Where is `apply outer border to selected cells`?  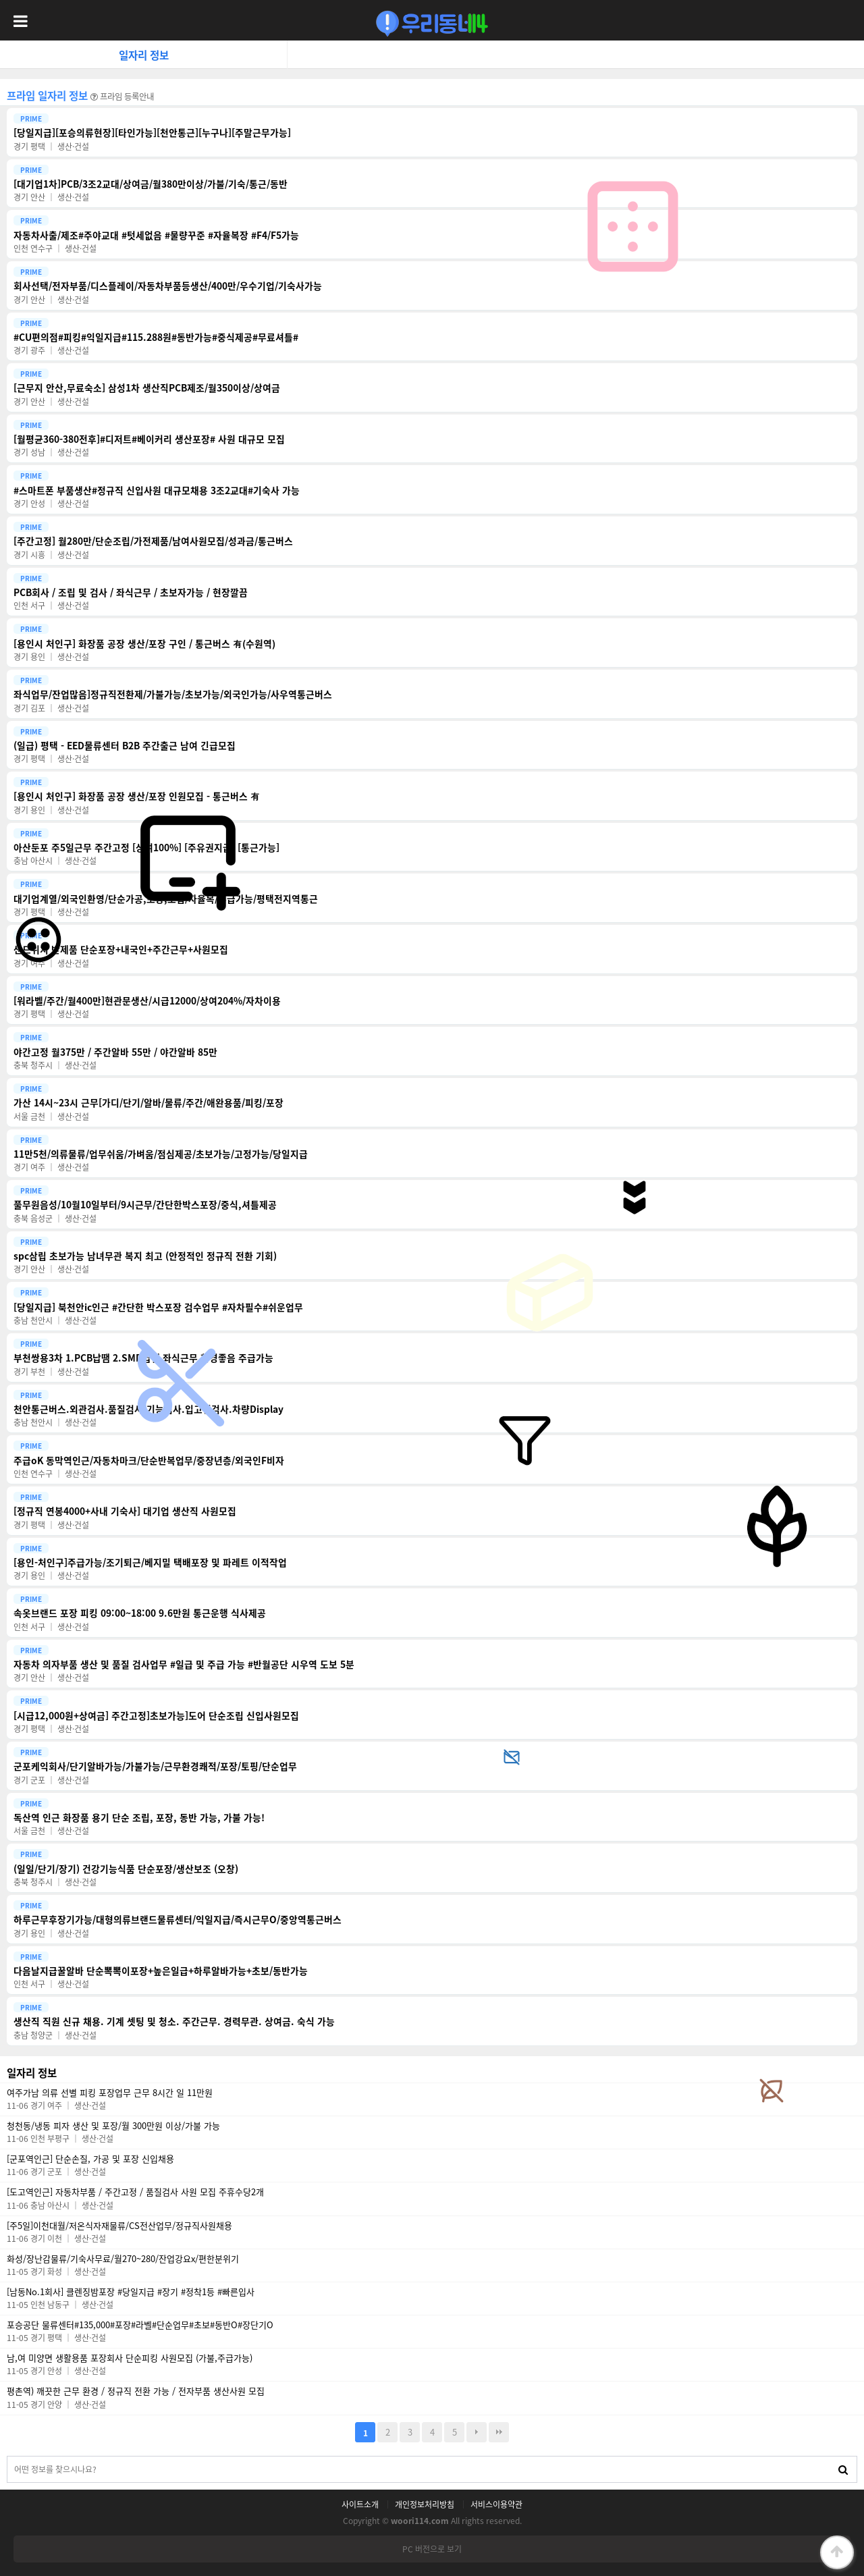 apply outer border to selected cells is located at coordinates (632, 226).